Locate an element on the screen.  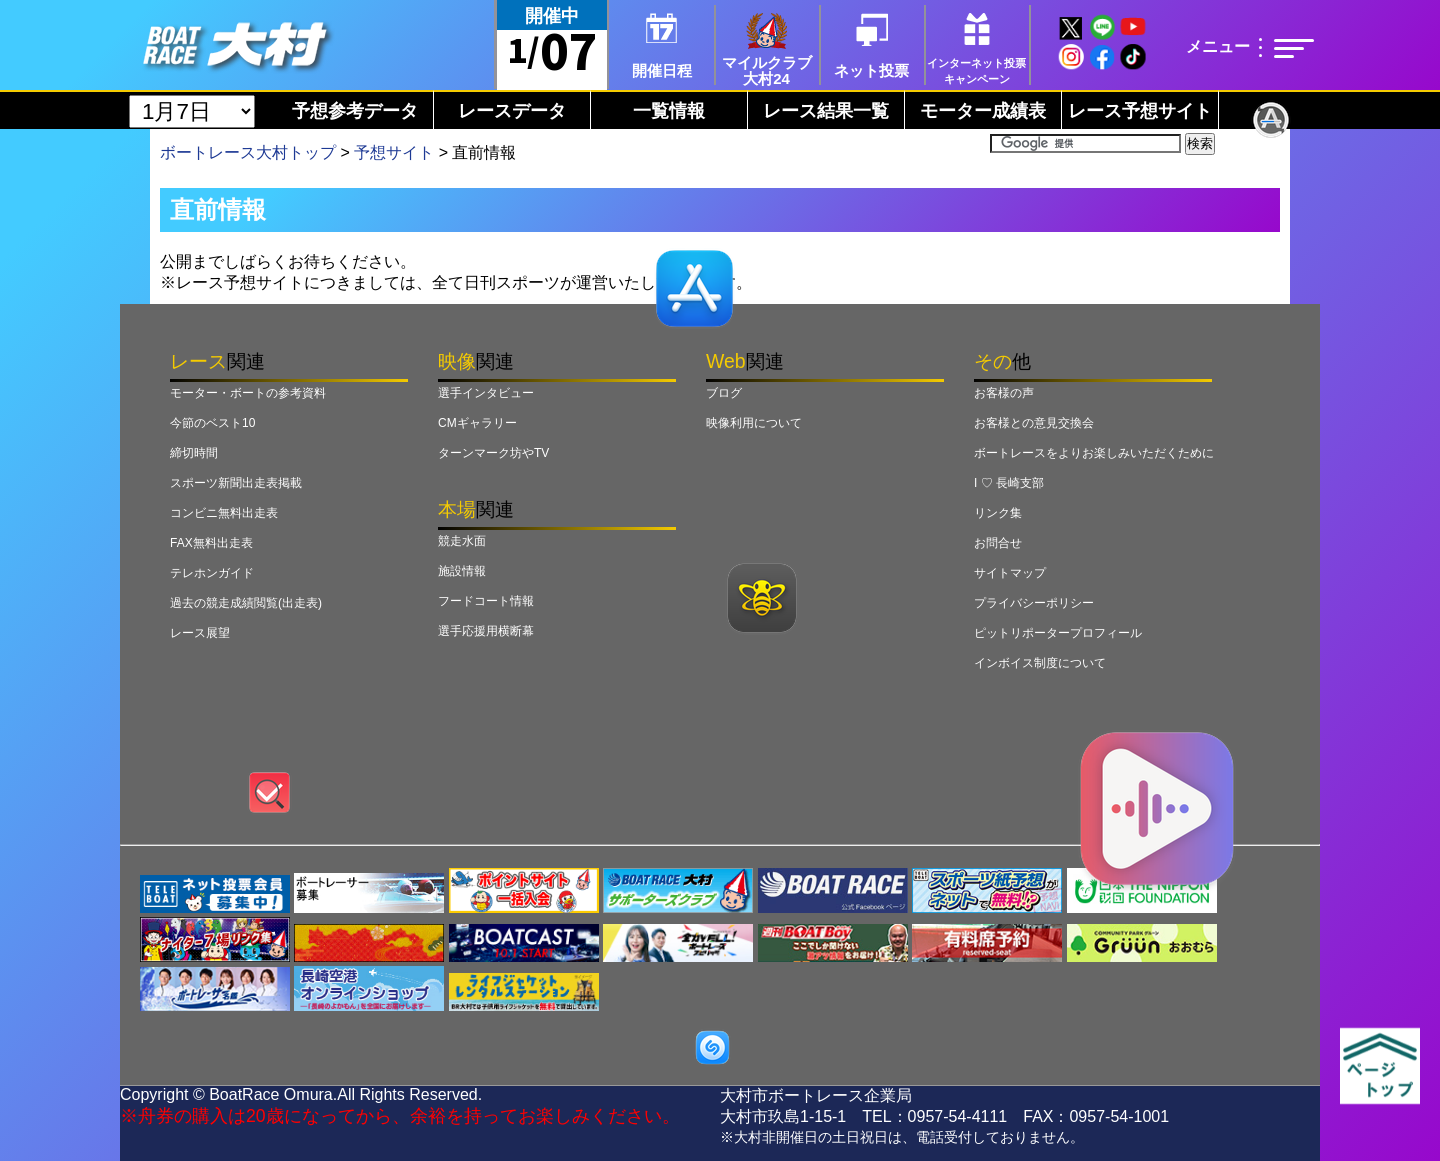
open dconf editor to browse and modify system configuration settings is located at coordinates (269, 792).